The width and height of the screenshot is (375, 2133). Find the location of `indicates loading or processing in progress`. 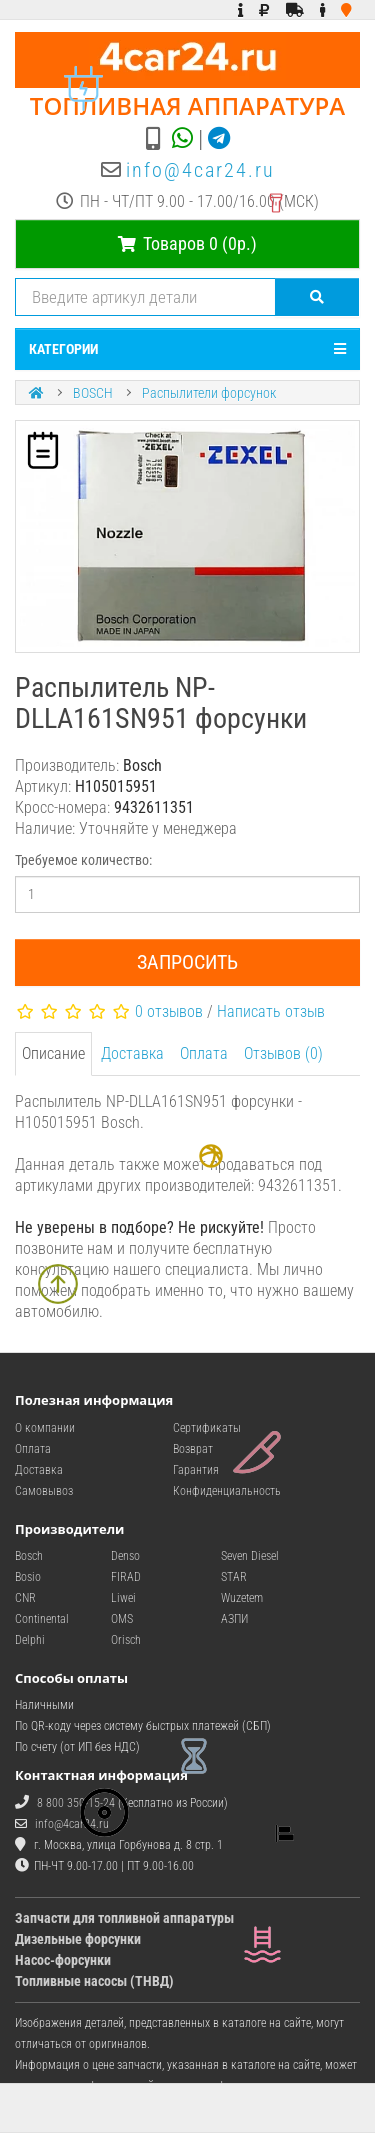

indicates loading or processing in progress is located at coordinates (194, 1756).